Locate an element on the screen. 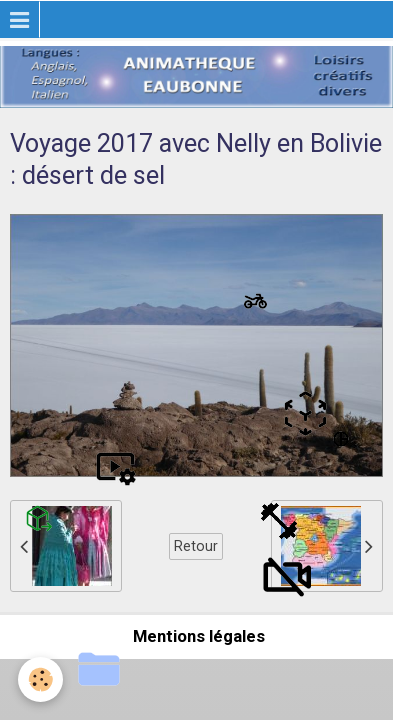 This screenshot has width=393, height=720. select motorcycle as vehicle type is located at coordinates (255, 301).